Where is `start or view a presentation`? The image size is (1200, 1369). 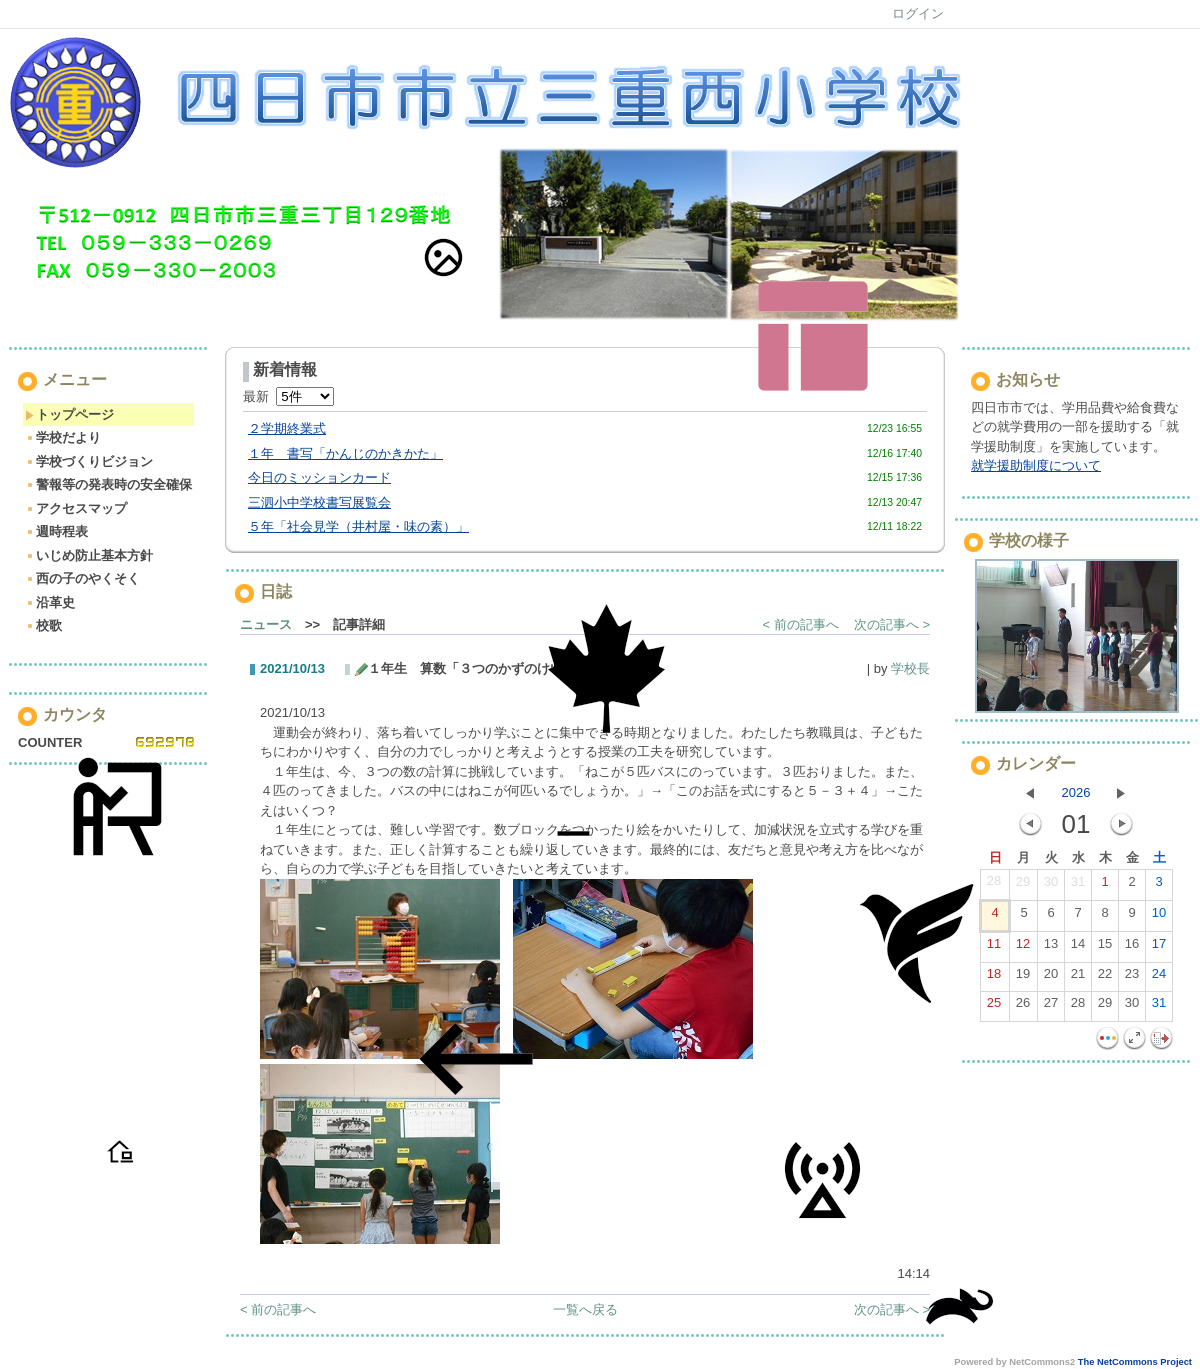
start or view a presentation is located at coordinates (117, 806).